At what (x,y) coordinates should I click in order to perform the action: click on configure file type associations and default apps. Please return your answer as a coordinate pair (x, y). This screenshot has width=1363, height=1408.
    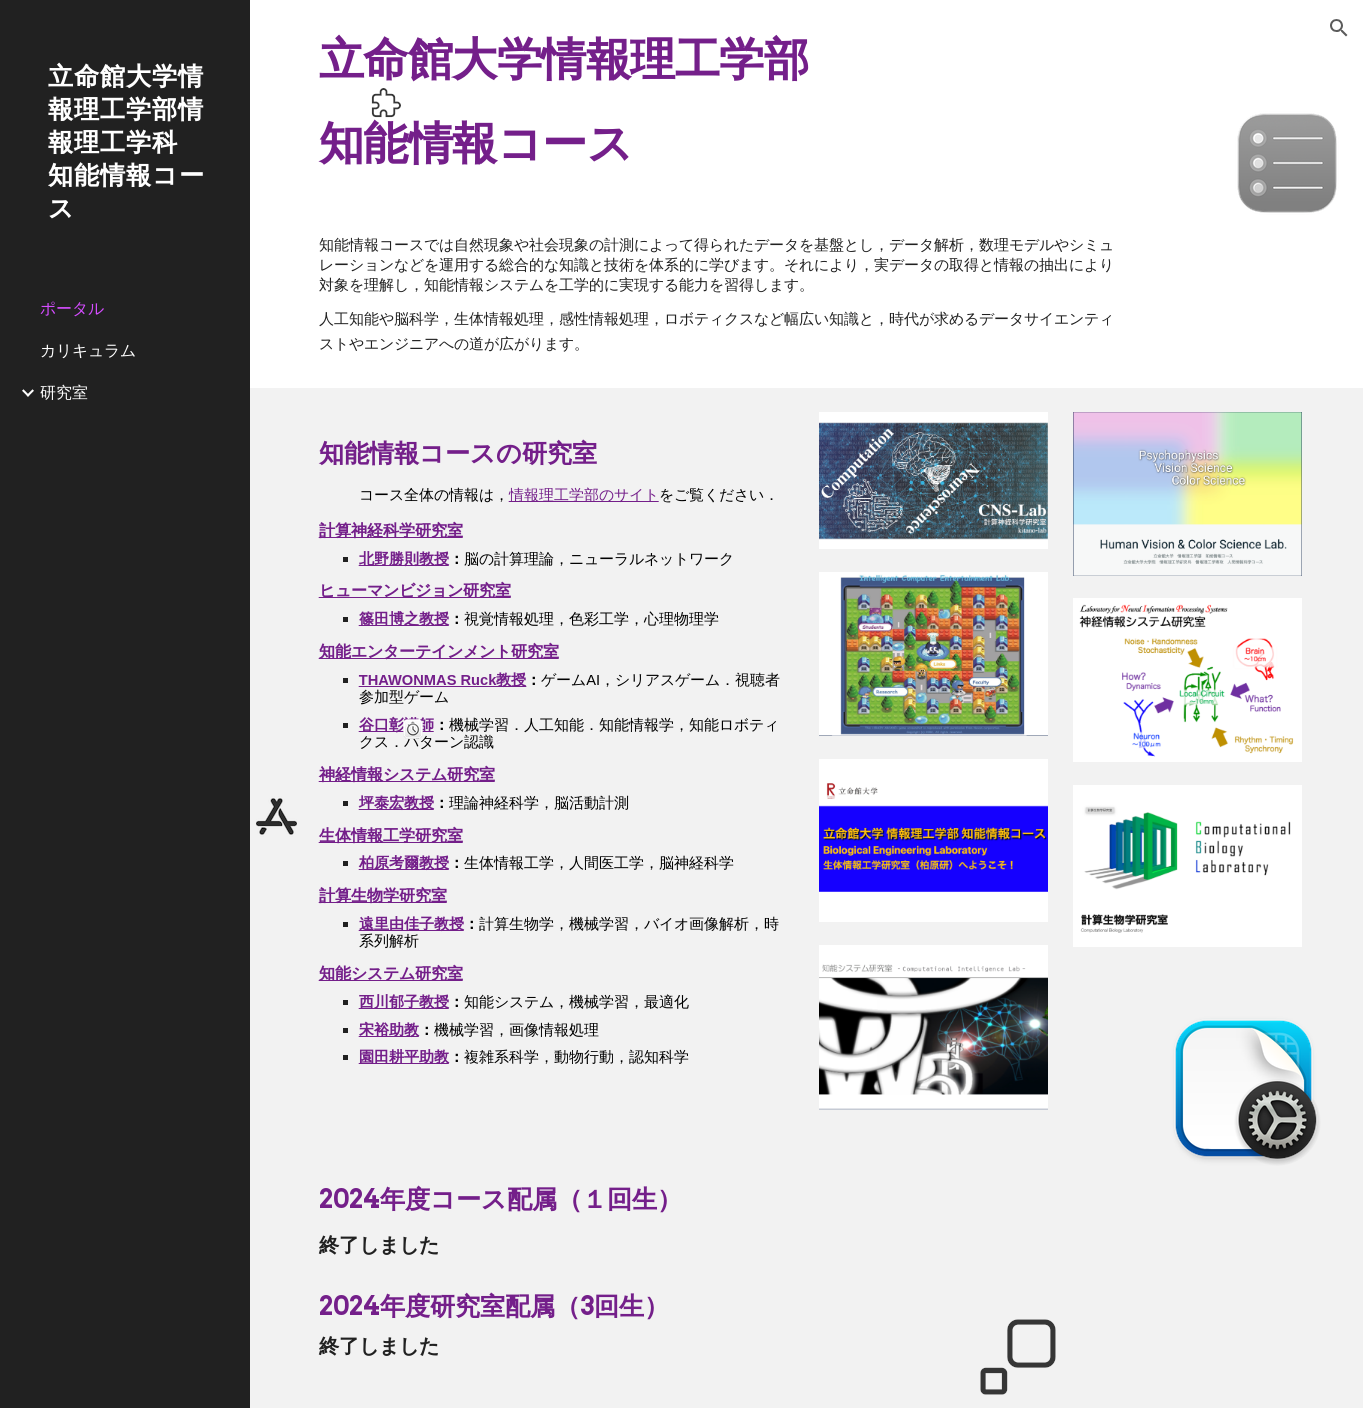
    Looking at the image, I should click on (1243, 1088).